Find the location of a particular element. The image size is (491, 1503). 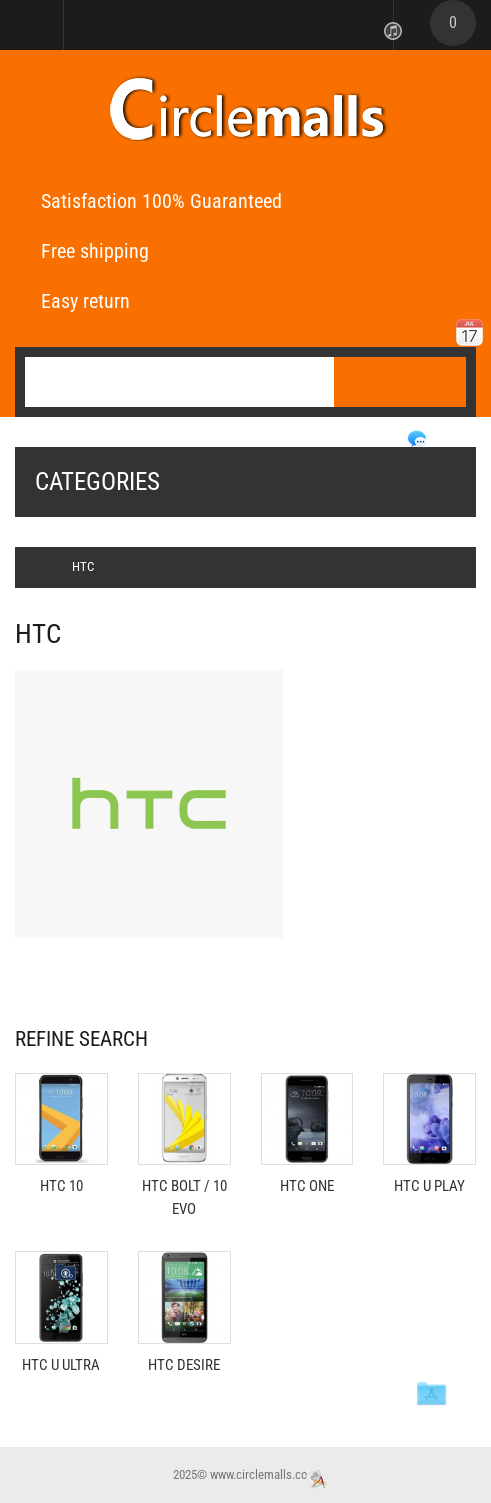

folder for NoLimits coaster simulation mods and custom content is located at coordinates (65, 1272).